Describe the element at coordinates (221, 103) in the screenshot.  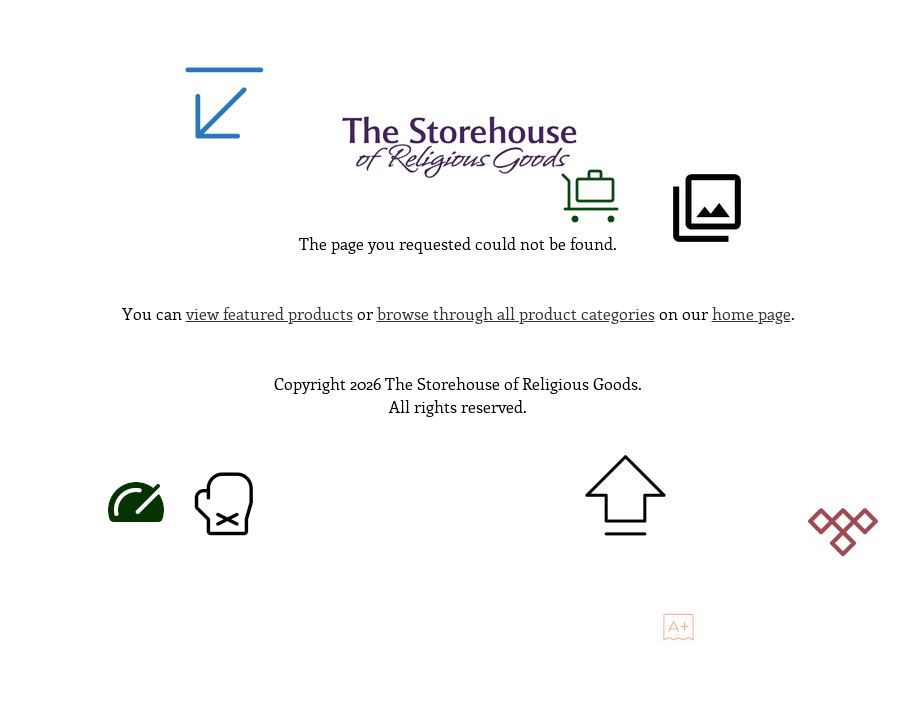
I see `move item to bottom-left corner` at that location.